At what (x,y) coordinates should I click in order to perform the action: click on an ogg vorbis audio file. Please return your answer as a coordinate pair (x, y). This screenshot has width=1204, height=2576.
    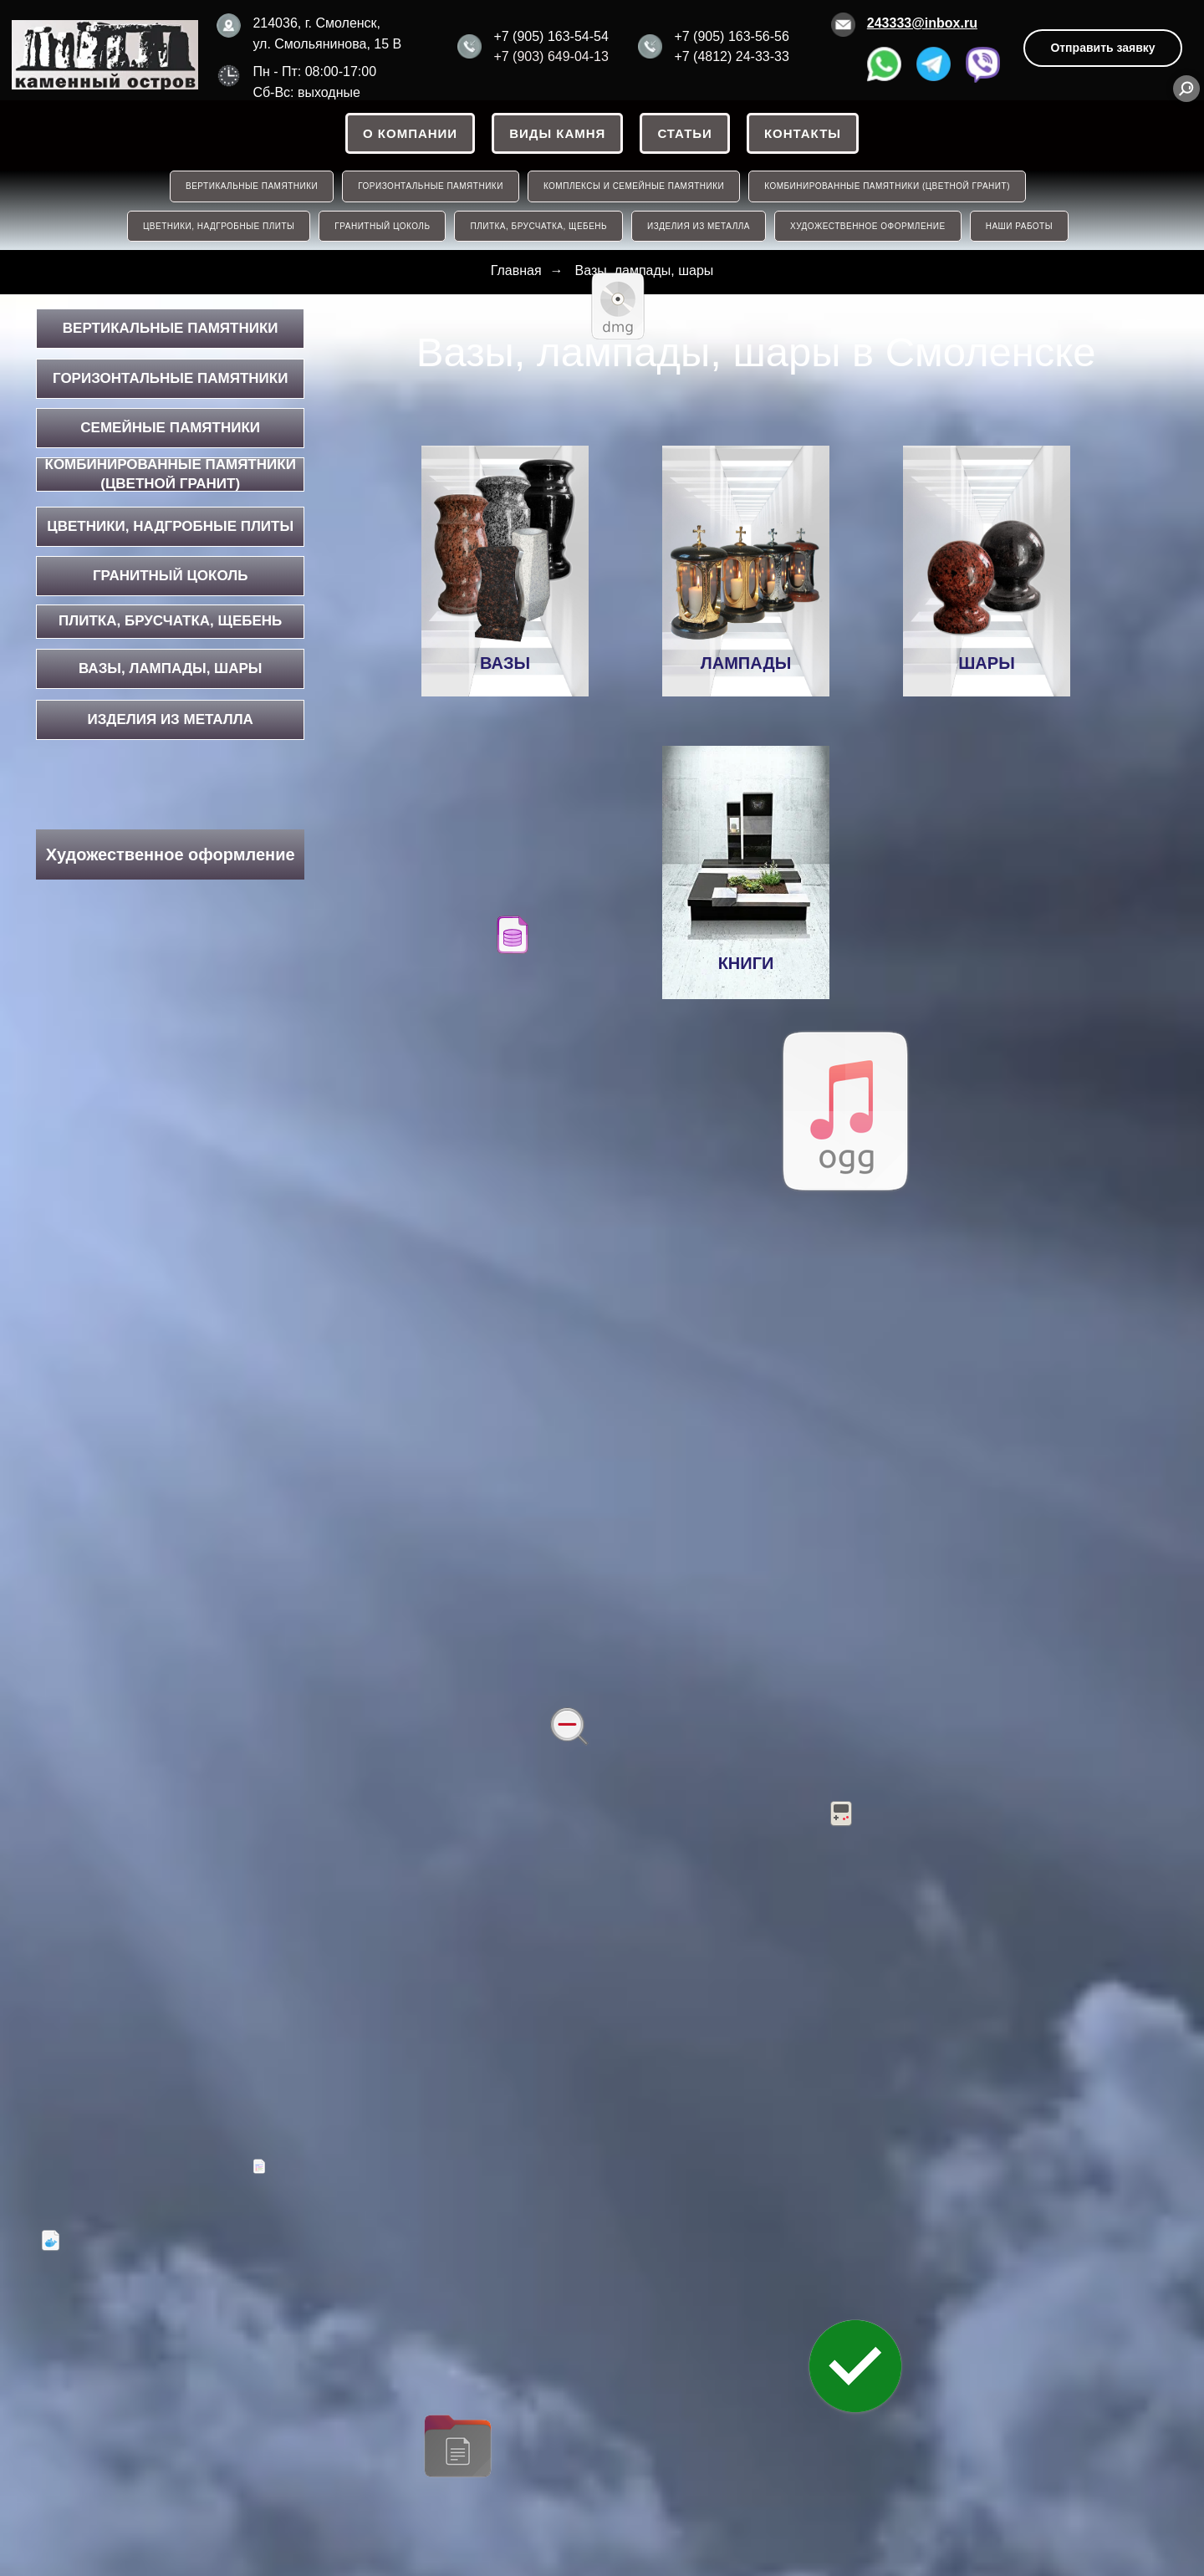
    Looking at the image, I should click on (845, 1111).